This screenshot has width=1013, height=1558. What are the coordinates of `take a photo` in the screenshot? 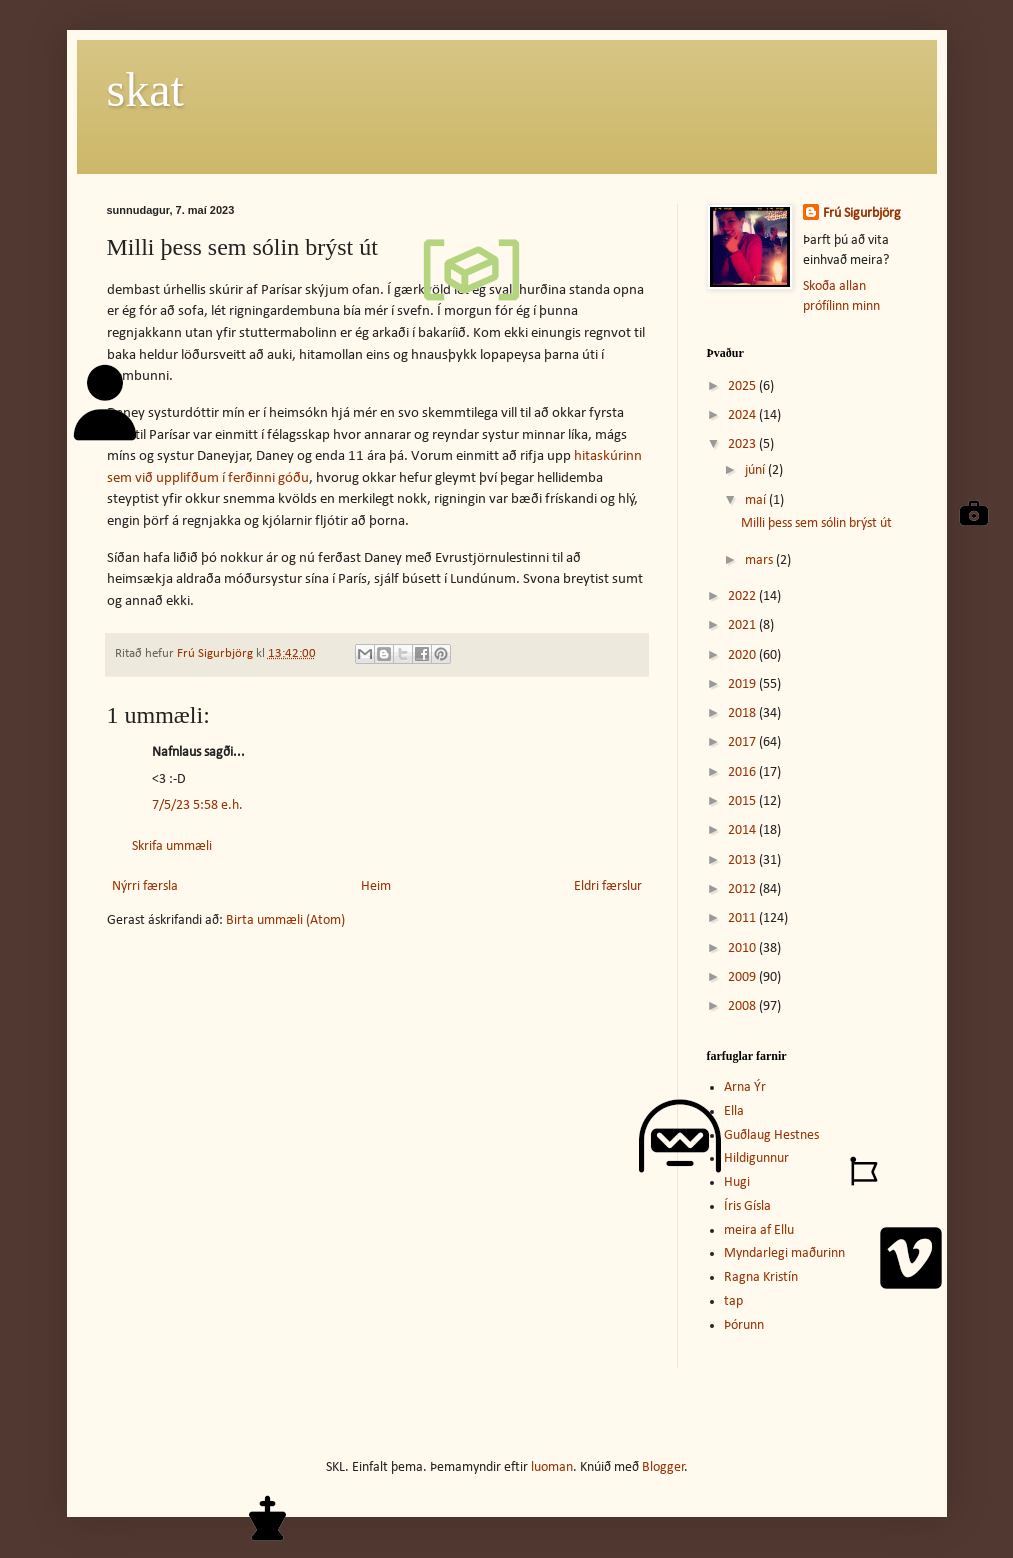 It's located at (974, 513).